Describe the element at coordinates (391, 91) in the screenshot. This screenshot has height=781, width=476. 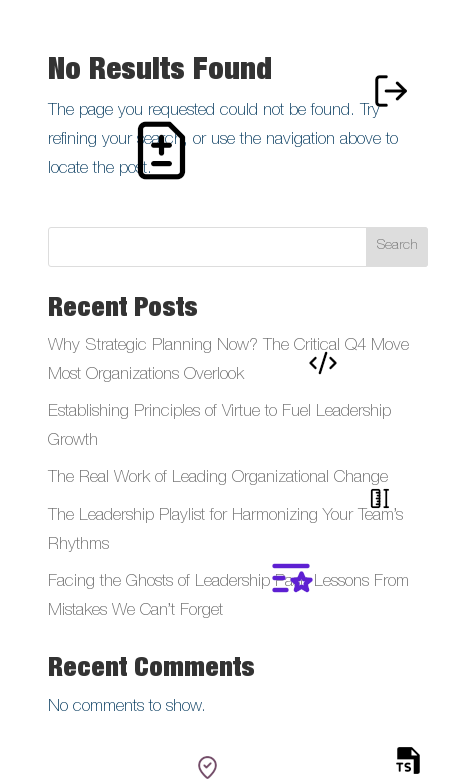
I see `log out of your account` at that location.